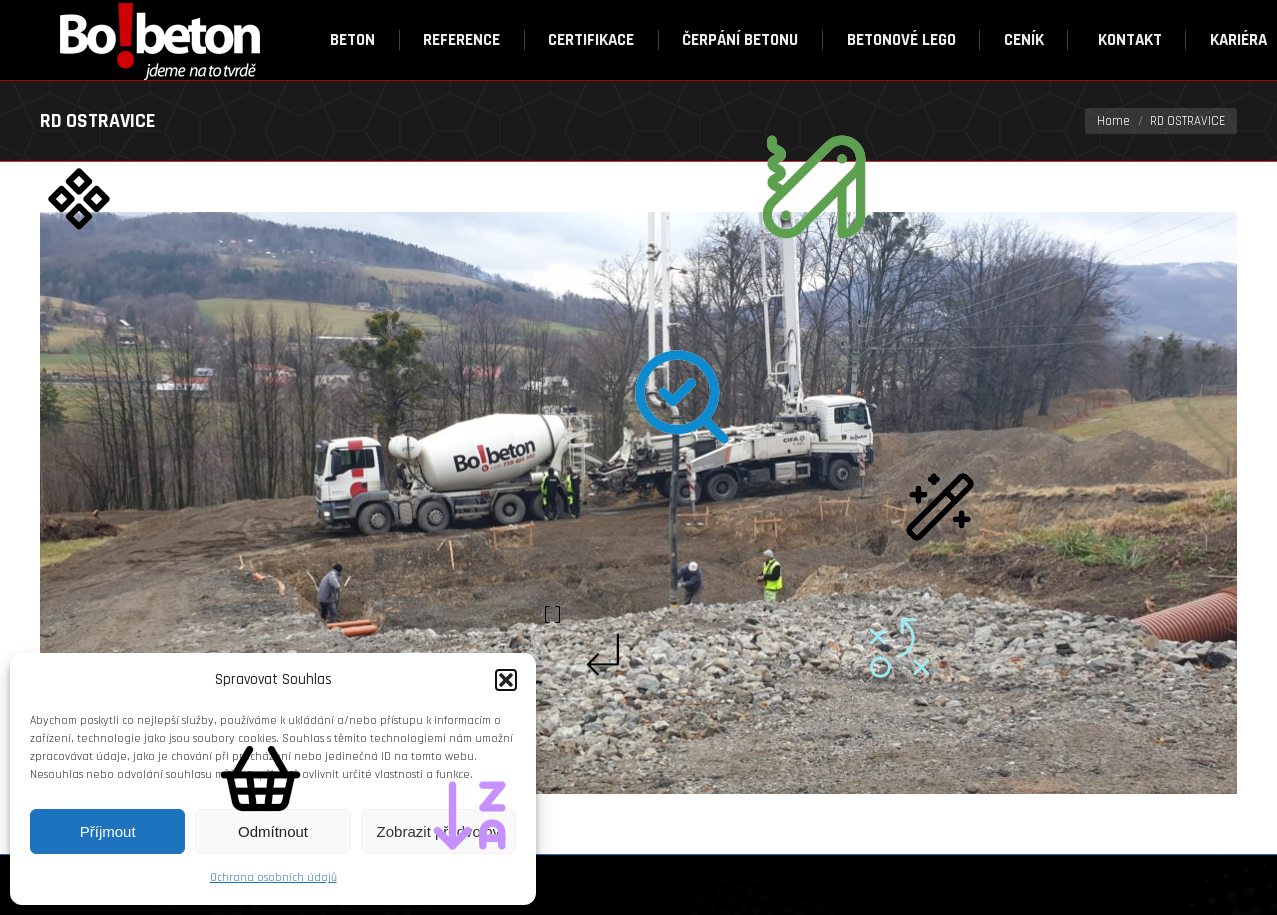 The width and height of the screenshot is (1277, 915). What do you see at coordinates (682, 397) in the screenshot?
I see `search completed successfully` at bounding box center [682, 397].